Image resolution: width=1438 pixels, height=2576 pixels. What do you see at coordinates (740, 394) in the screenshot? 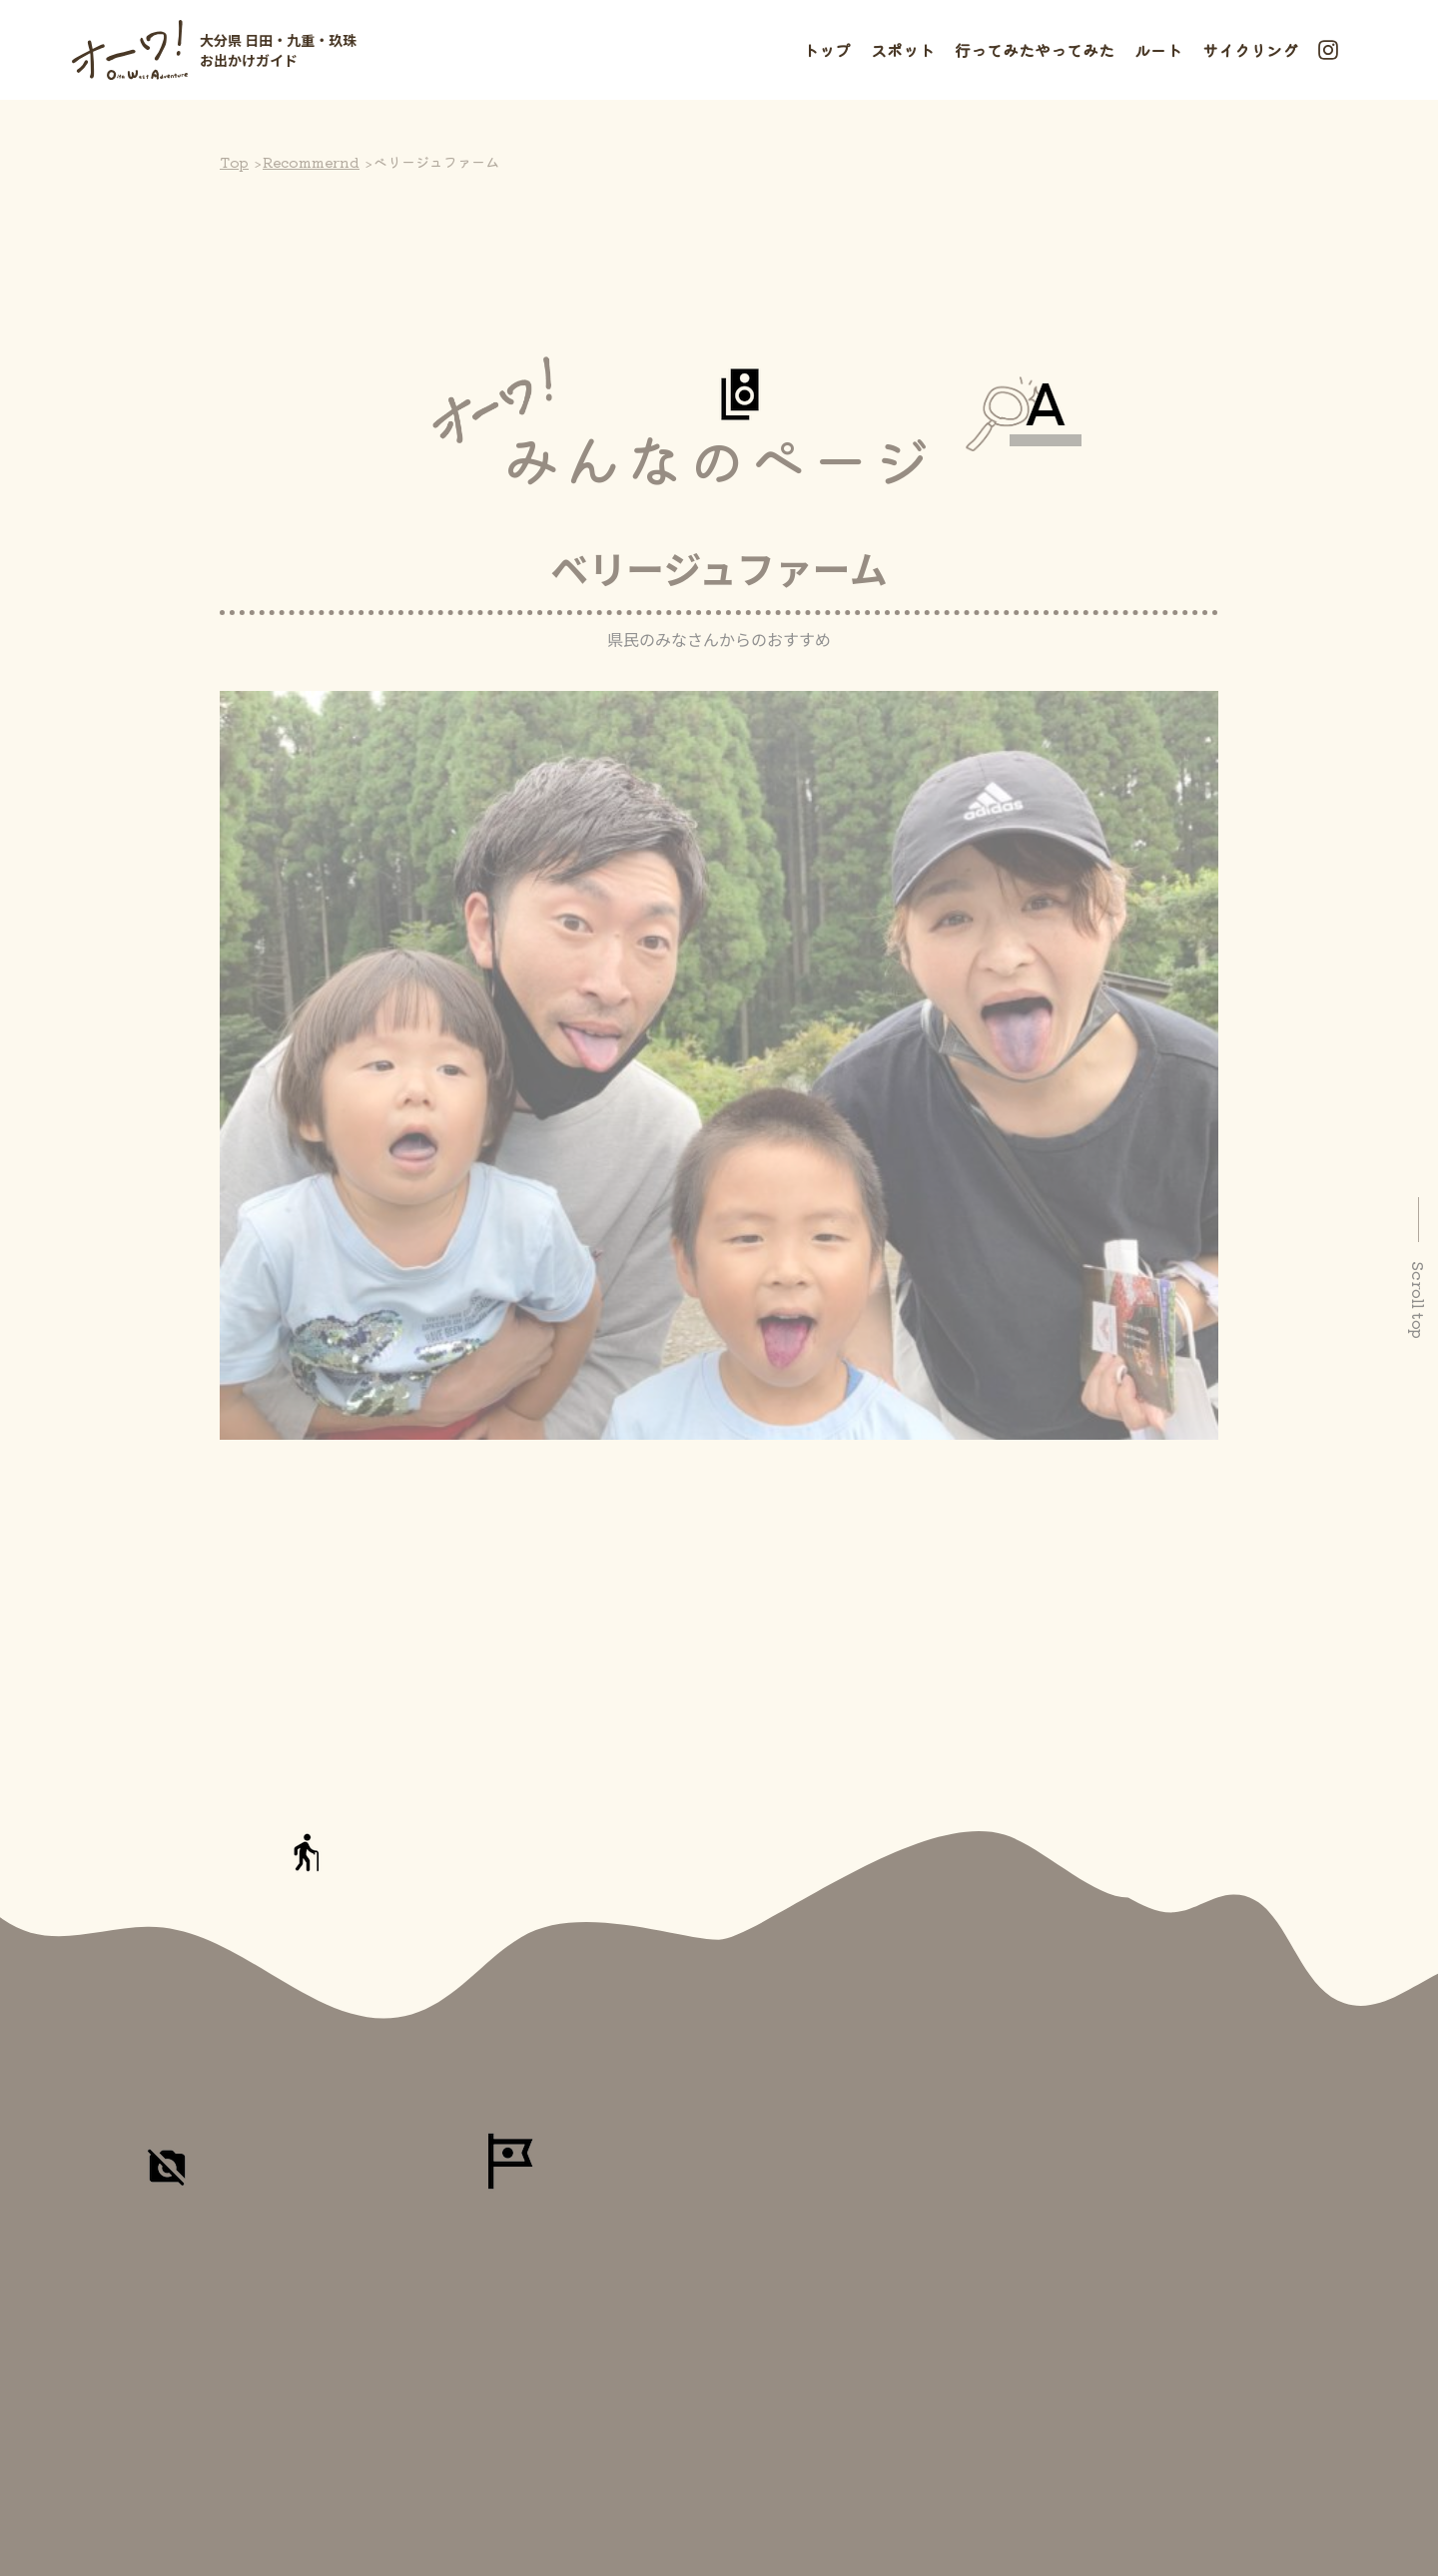
I see `manage connected speaker devices` at bounding box center [740, 394].